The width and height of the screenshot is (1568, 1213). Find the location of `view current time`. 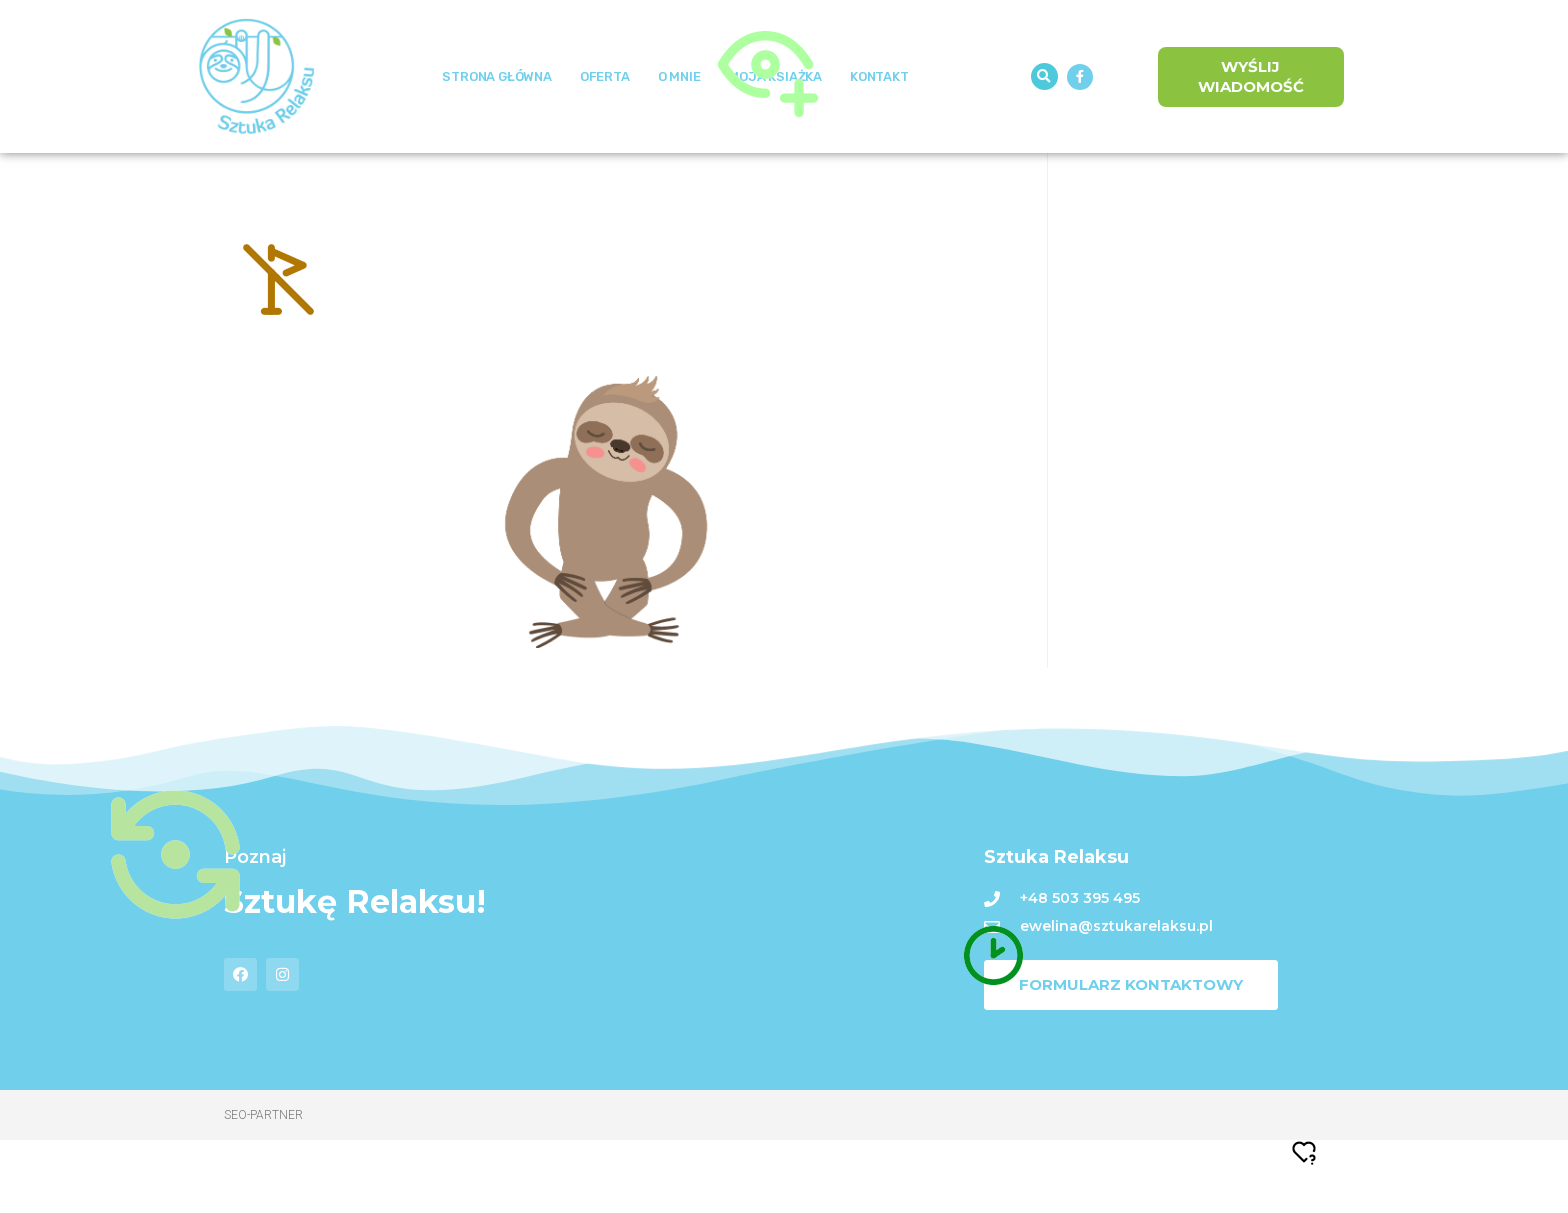

view current time is located at coordinates (993, 955).